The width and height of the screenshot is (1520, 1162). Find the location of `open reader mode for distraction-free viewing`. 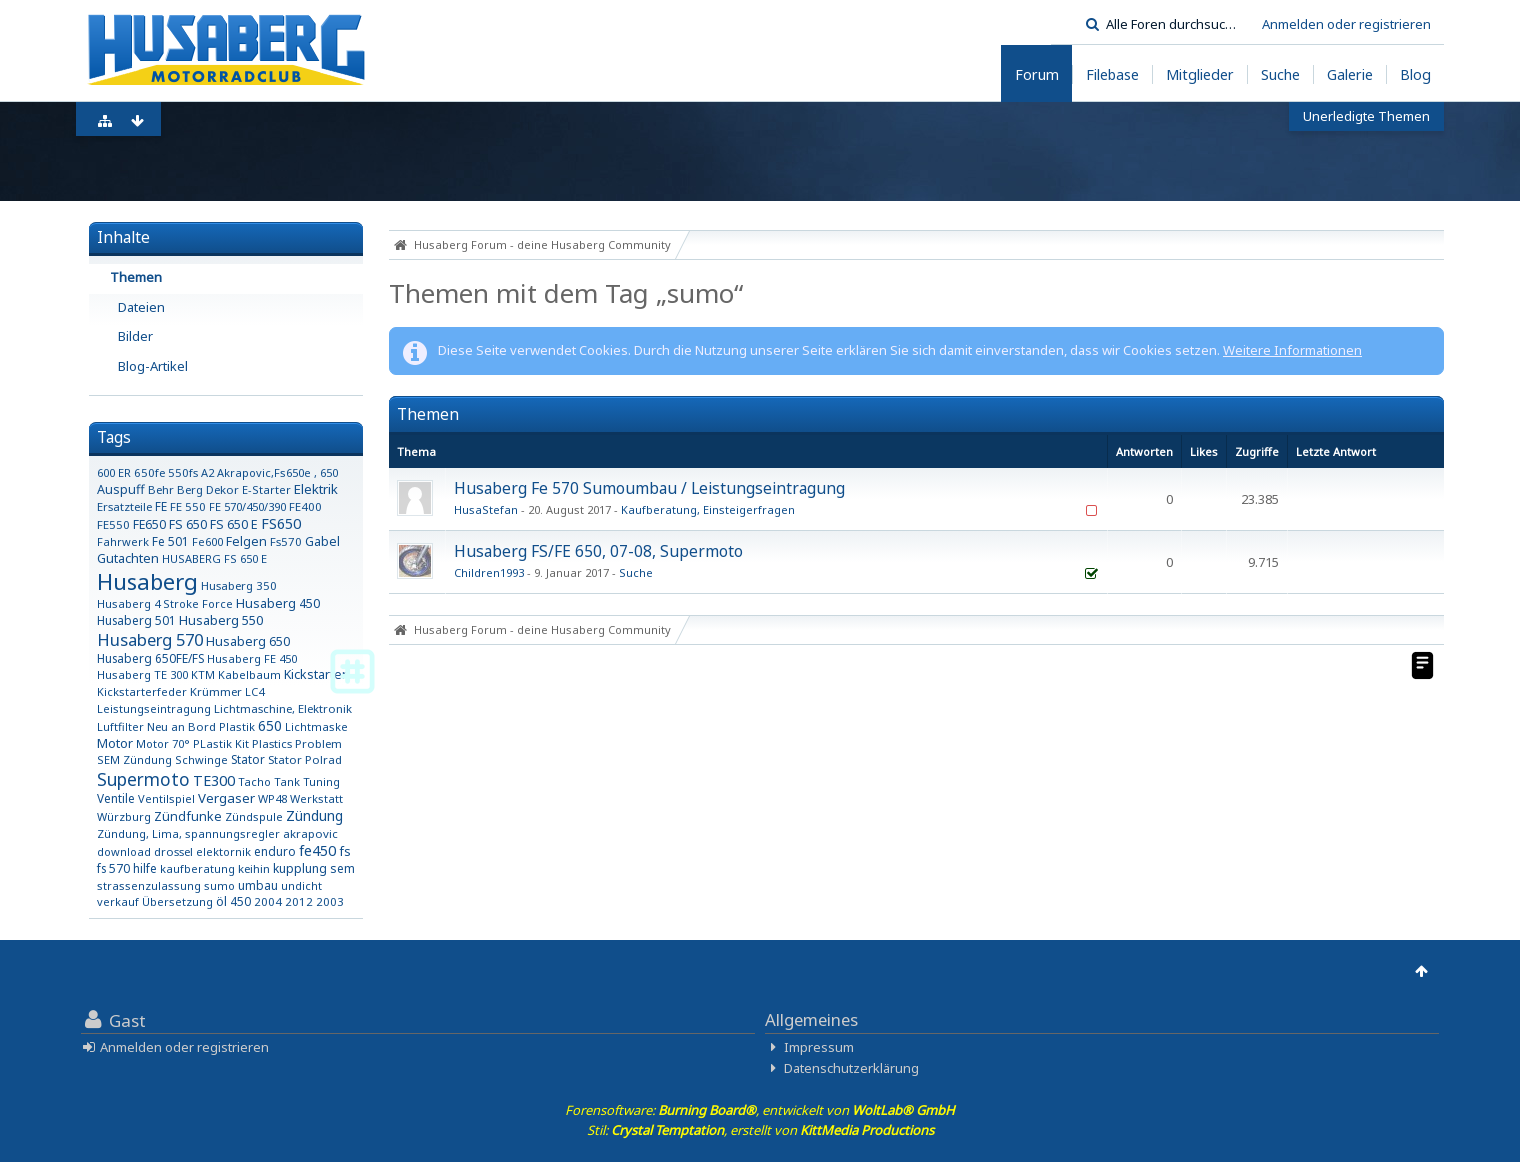

open reader mode for distraction-free viewing is located at coordinates (1422, 665).